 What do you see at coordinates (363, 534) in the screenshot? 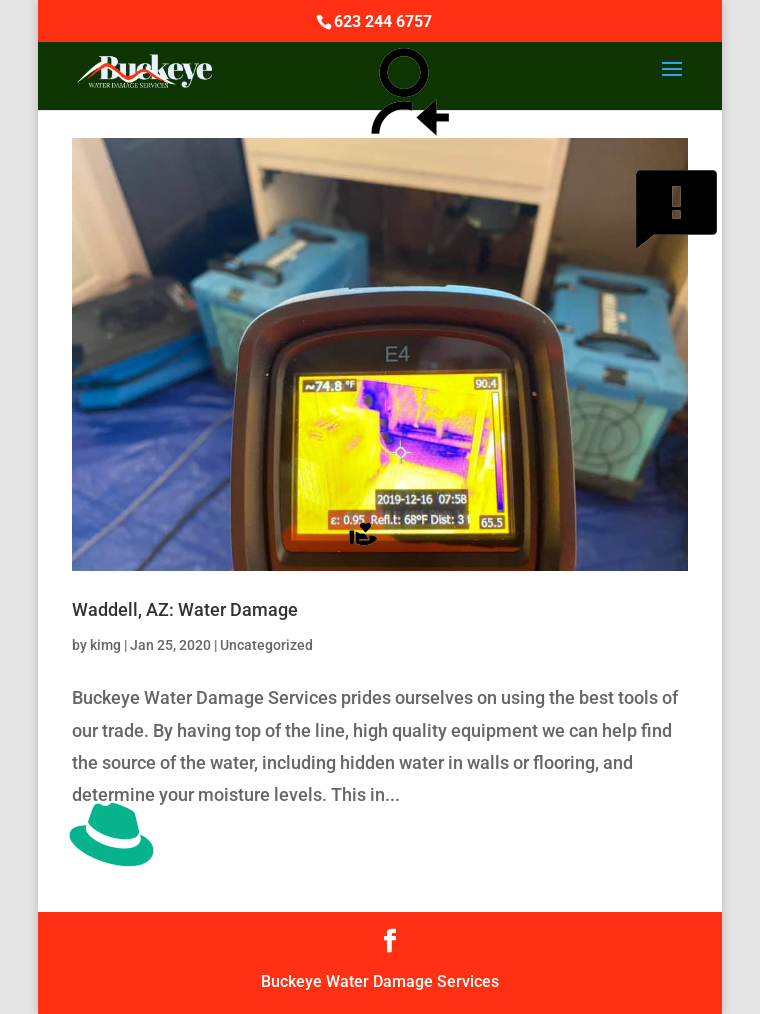
I see `donate or make a charitable contribution` at bounding box center [363, 534].